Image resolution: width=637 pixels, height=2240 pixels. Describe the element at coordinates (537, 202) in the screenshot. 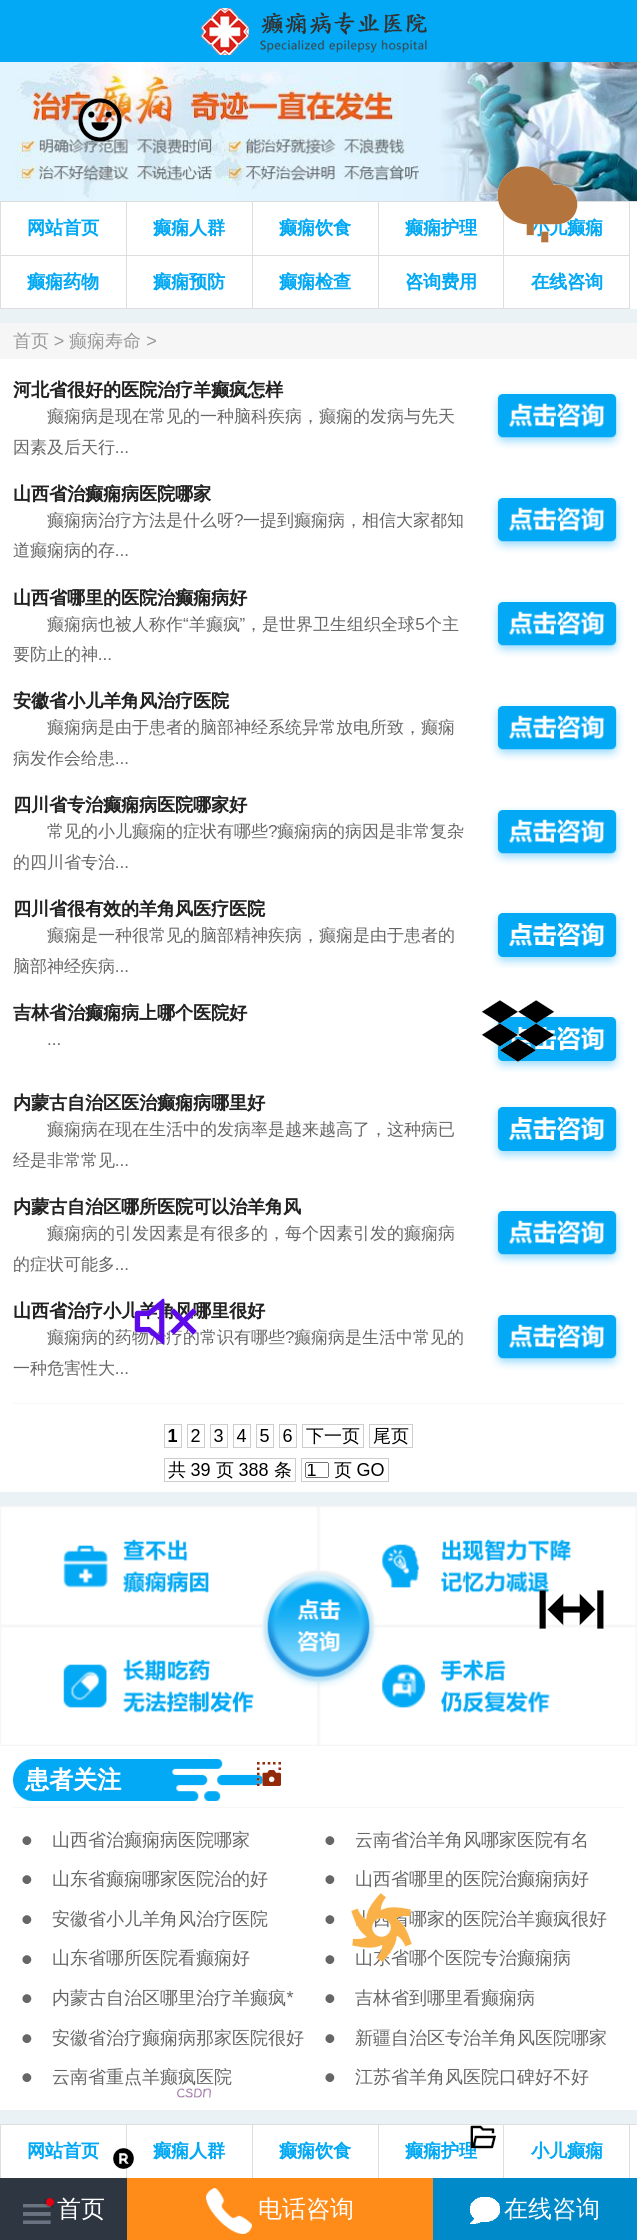

I see `indicates light rain or drizzle conditions` at that location.